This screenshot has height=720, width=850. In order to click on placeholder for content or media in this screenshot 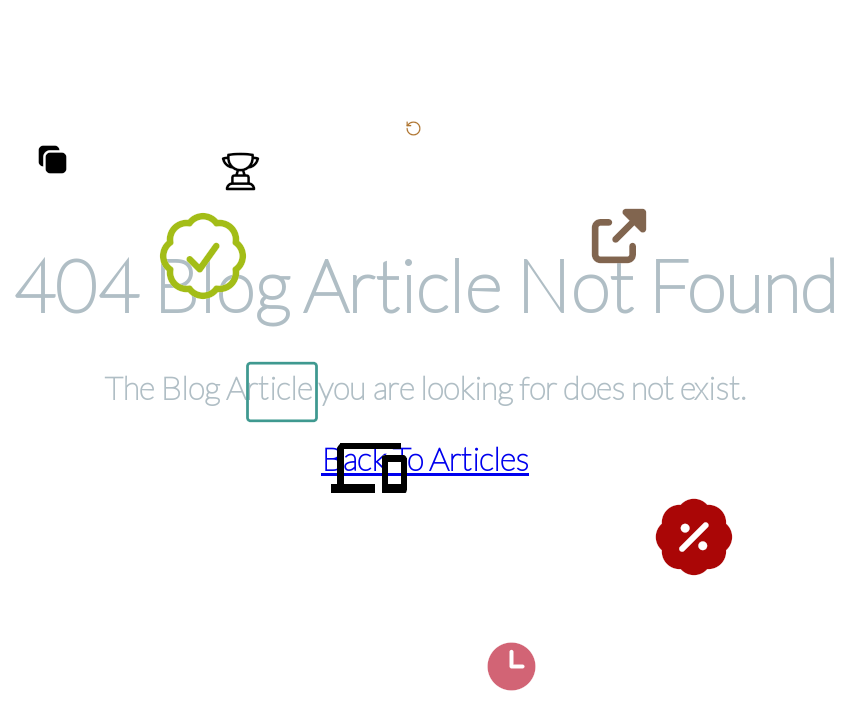, I will do `click(282, 392)`.